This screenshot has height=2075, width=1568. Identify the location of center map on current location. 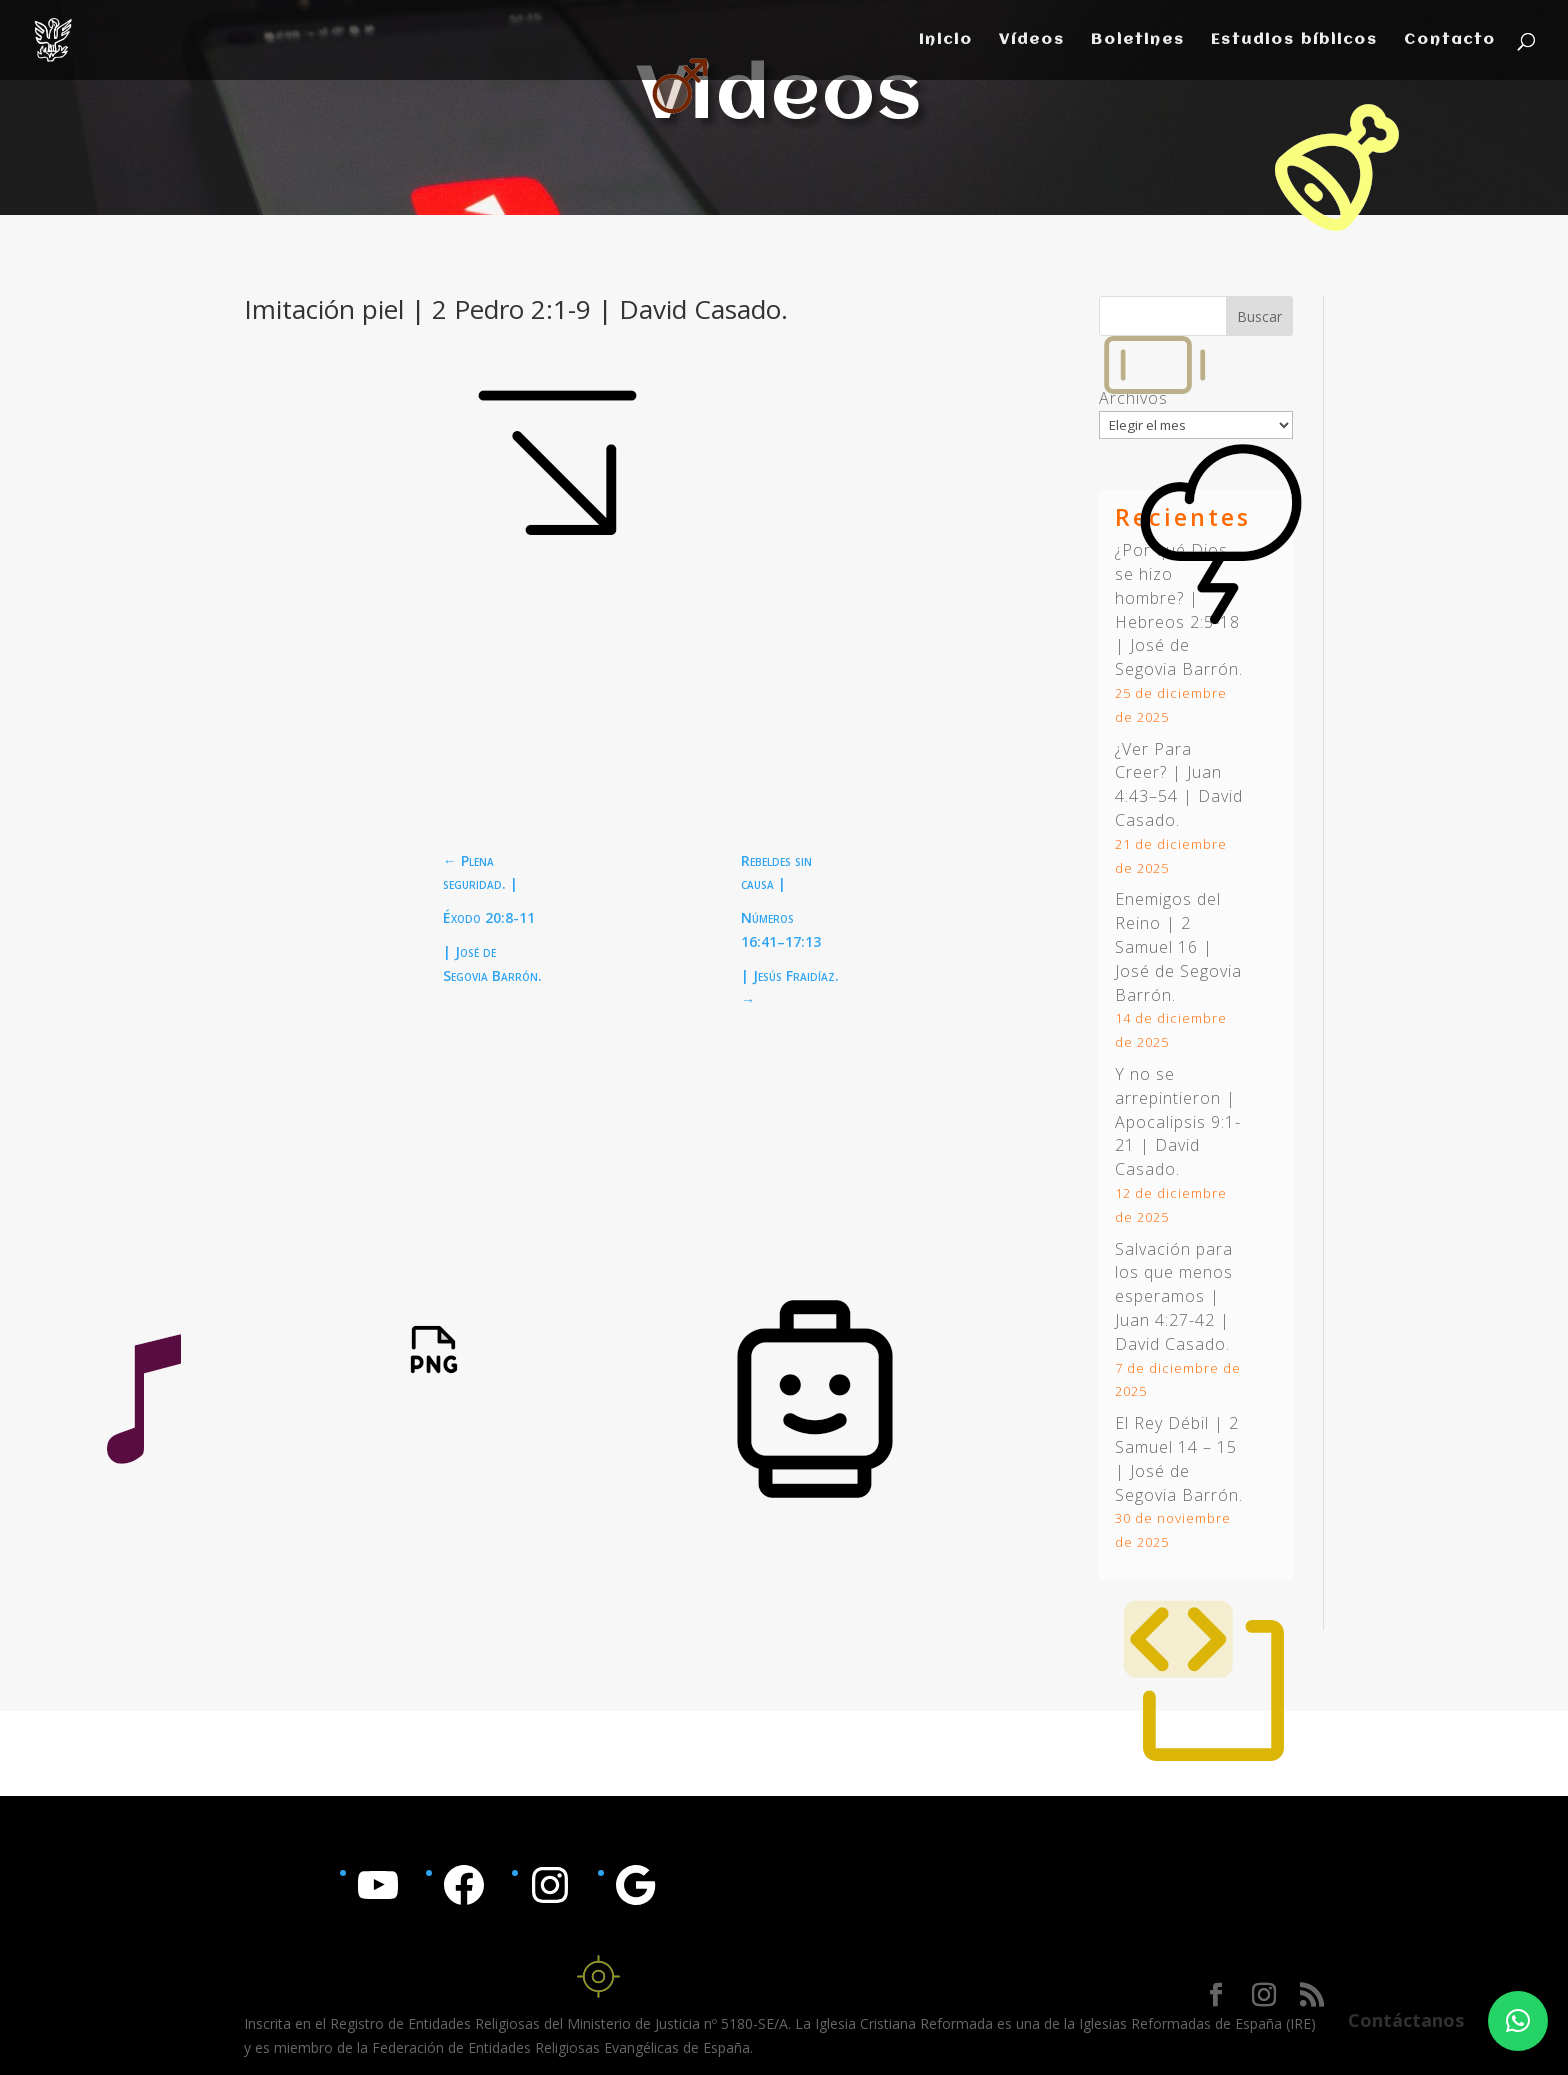
(598, 1976).